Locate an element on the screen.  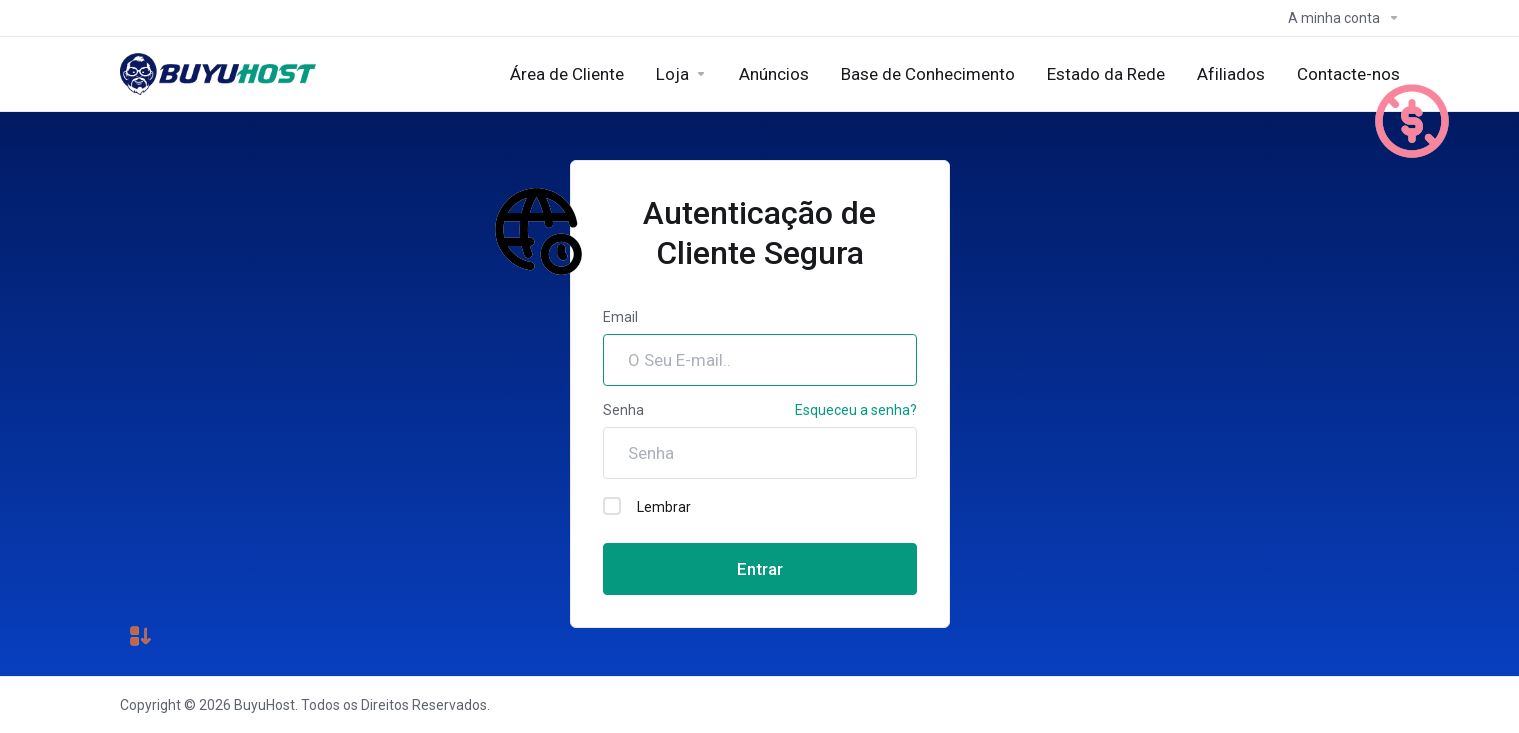
indicates free or no-cost content is located at coordinates (1412, 121).